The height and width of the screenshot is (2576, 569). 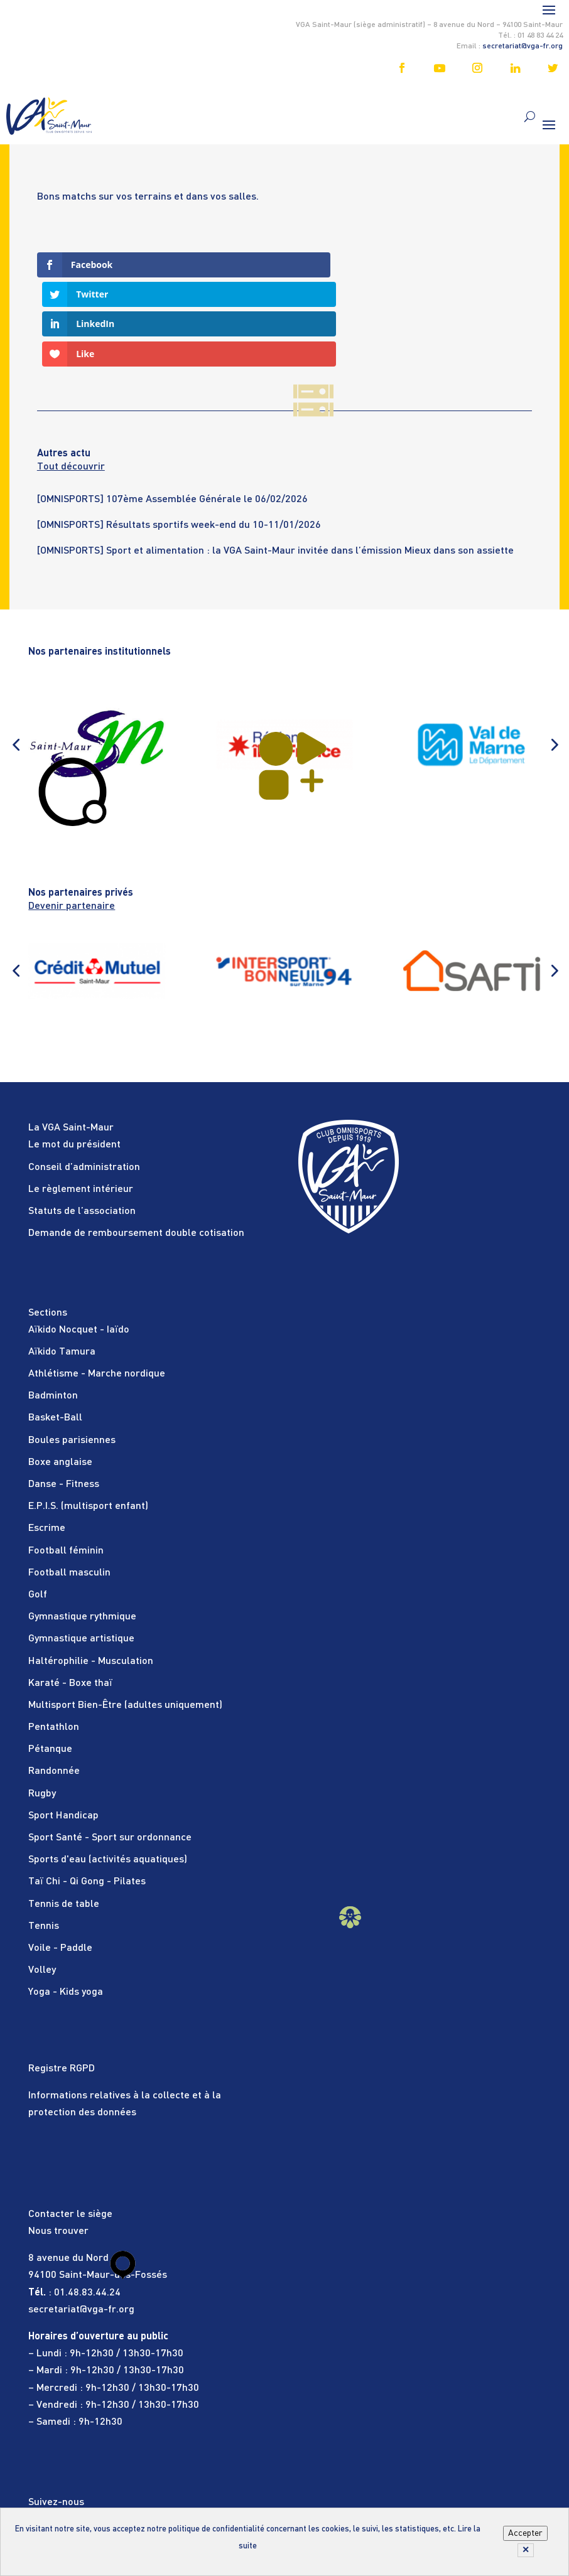 I want to click on open the flathub app store, so click(x=293, y=766).